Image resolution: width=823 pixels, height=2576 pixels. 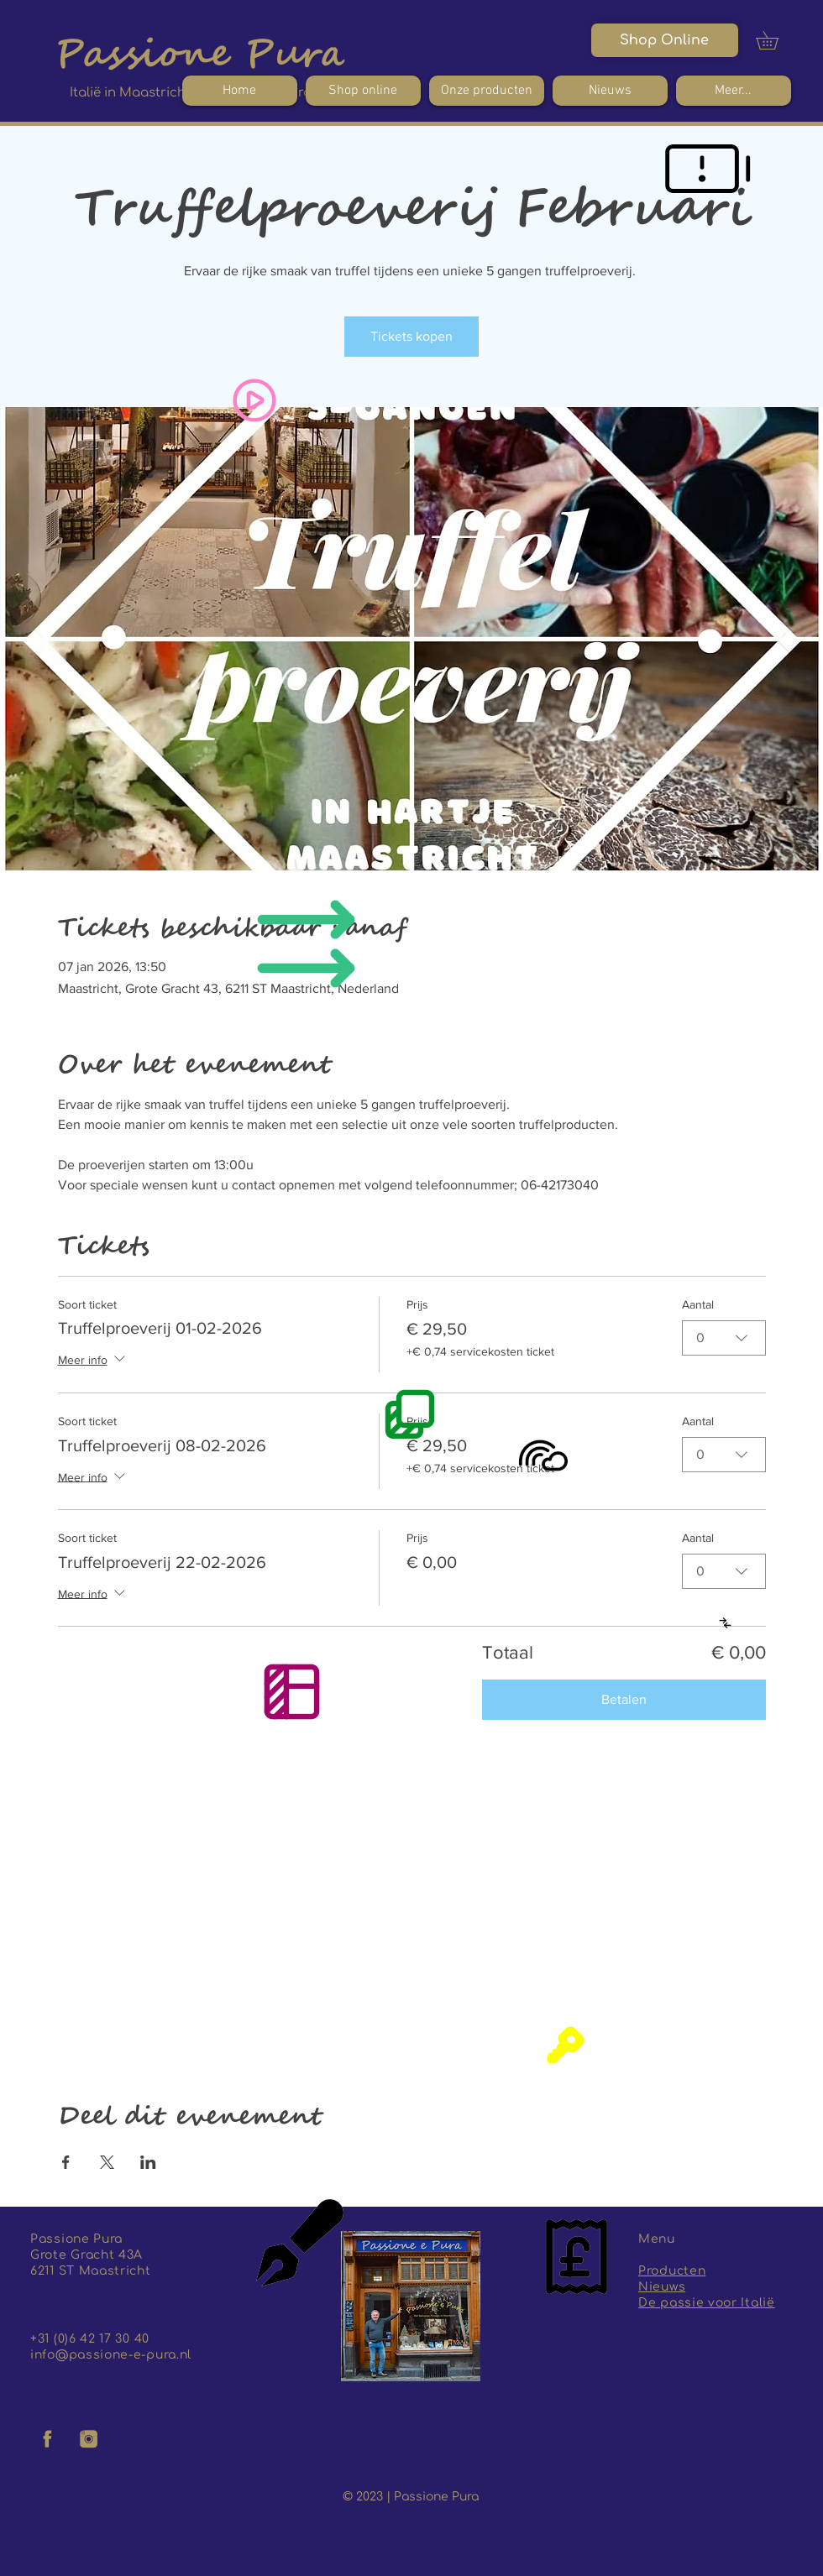 What do you see at coordinates (706, 169) in the screenshot?
I see `indicates low battery warning` at bounding box center [706, 169].